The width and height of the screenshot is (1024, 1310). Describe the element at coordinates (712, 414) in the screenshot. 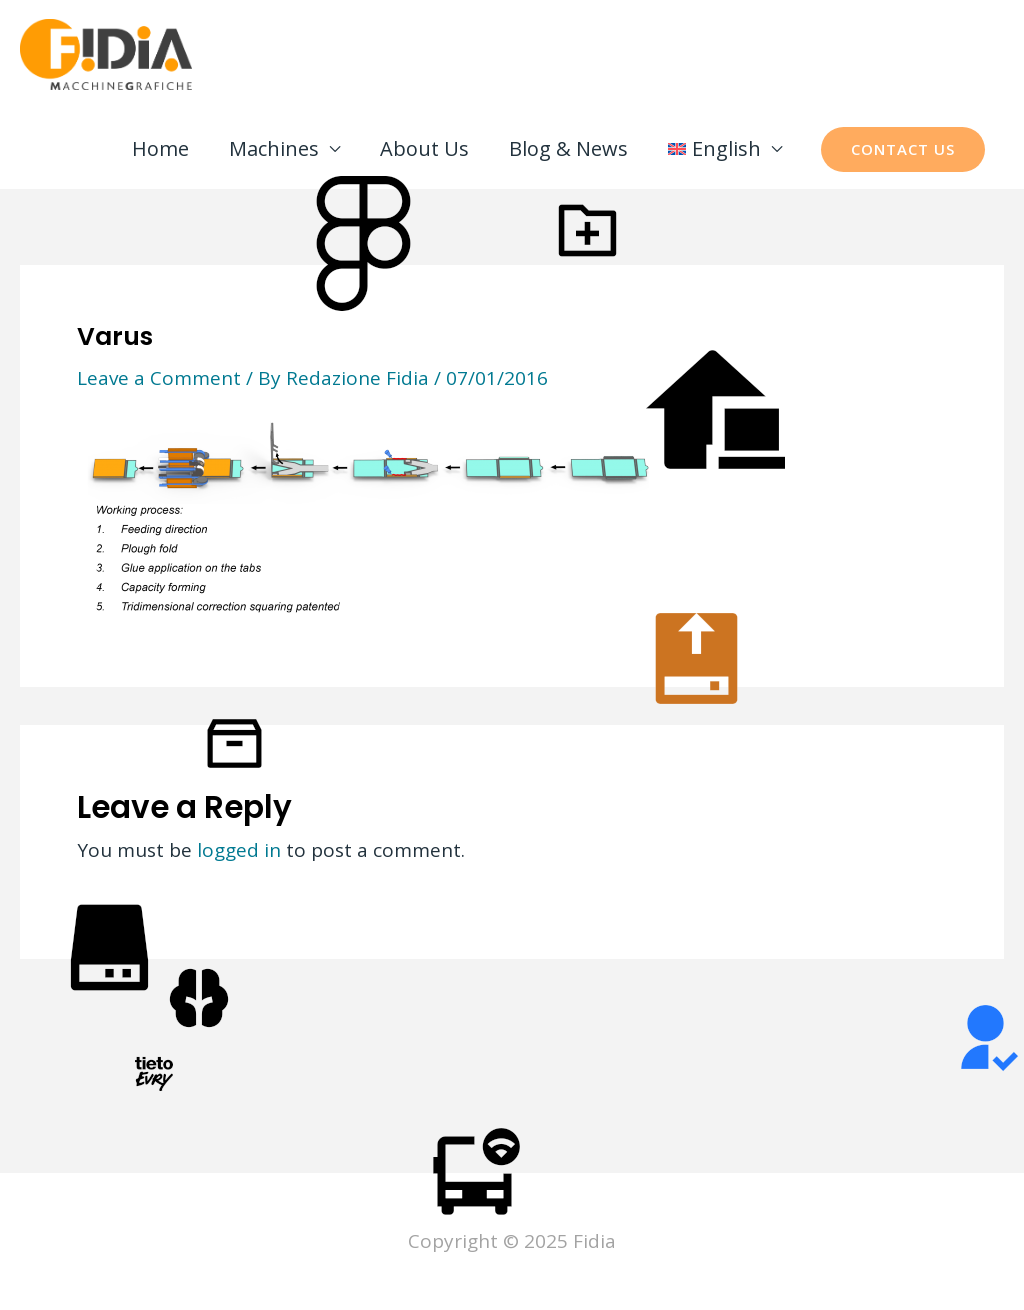

I see `access home office or remote work settings` at that location.